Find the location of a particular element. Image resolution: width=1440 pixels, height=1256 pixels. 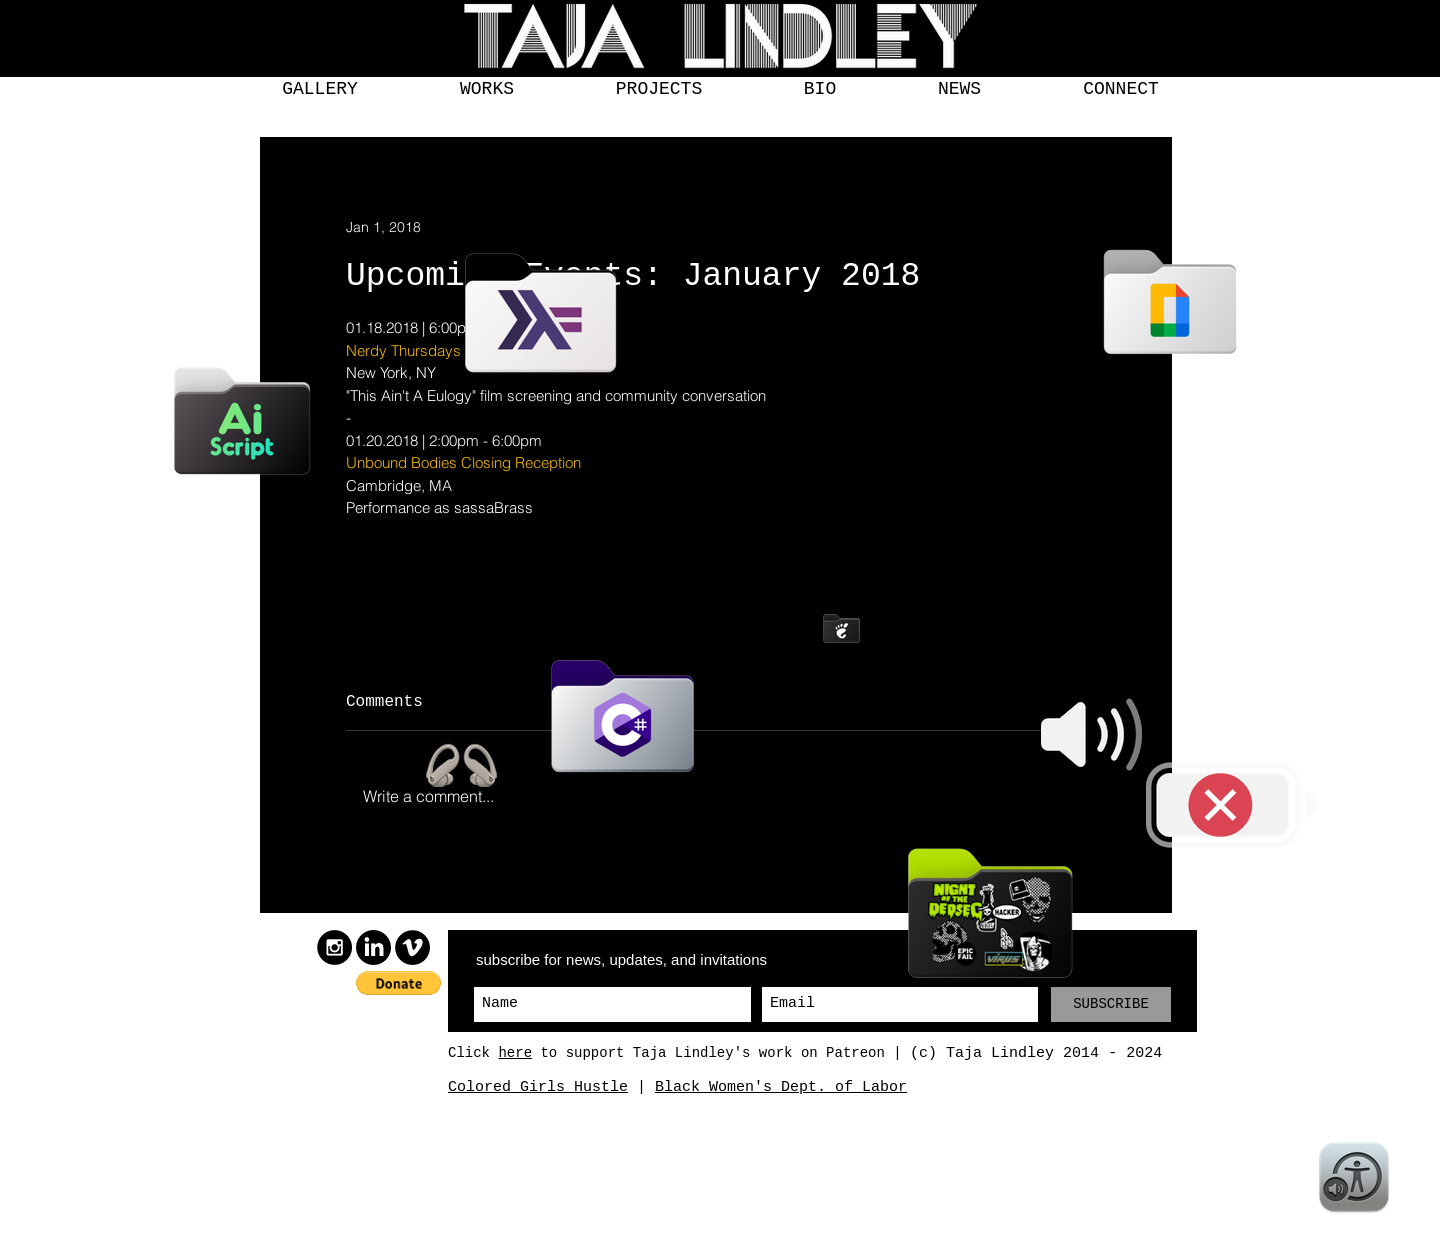

open folder containing google docs files is located at coordinates (1169, 305).